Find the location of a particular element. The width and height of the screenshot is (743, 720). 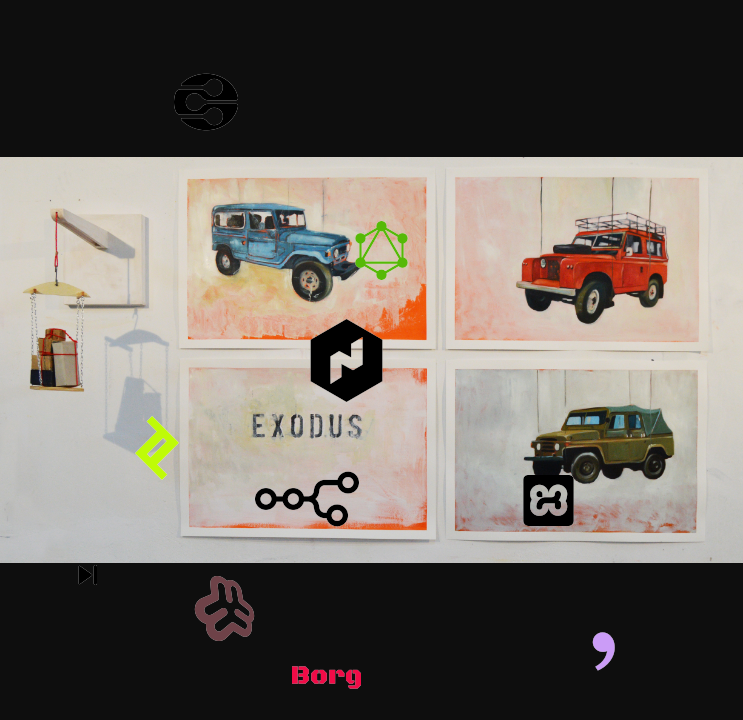

graphql api or technology indicator is located at coordinates (381, 250).